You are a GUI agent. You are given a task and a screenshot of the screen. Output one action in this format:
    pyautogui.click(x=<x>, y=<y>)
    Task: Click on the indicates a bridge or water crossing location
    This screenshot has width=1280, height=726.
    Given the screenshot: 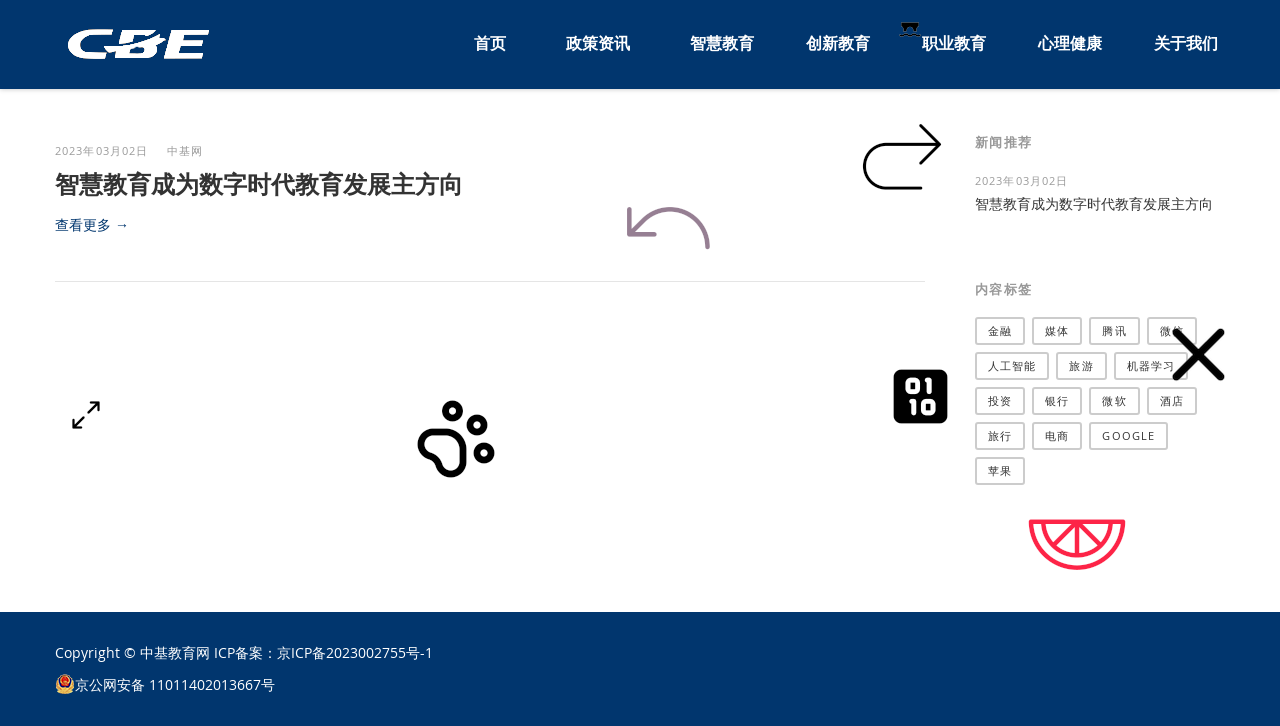 What is the action you would take?
    pyautogui.click(x=910, y=29)
    